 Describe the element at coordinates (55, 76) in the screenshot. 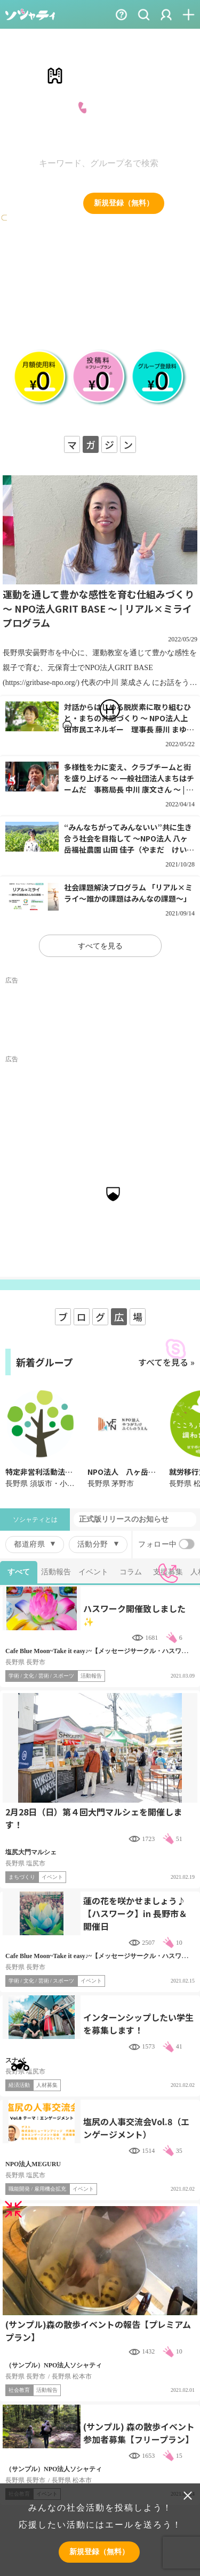

I see `access fortress or castle-related content` at that location.